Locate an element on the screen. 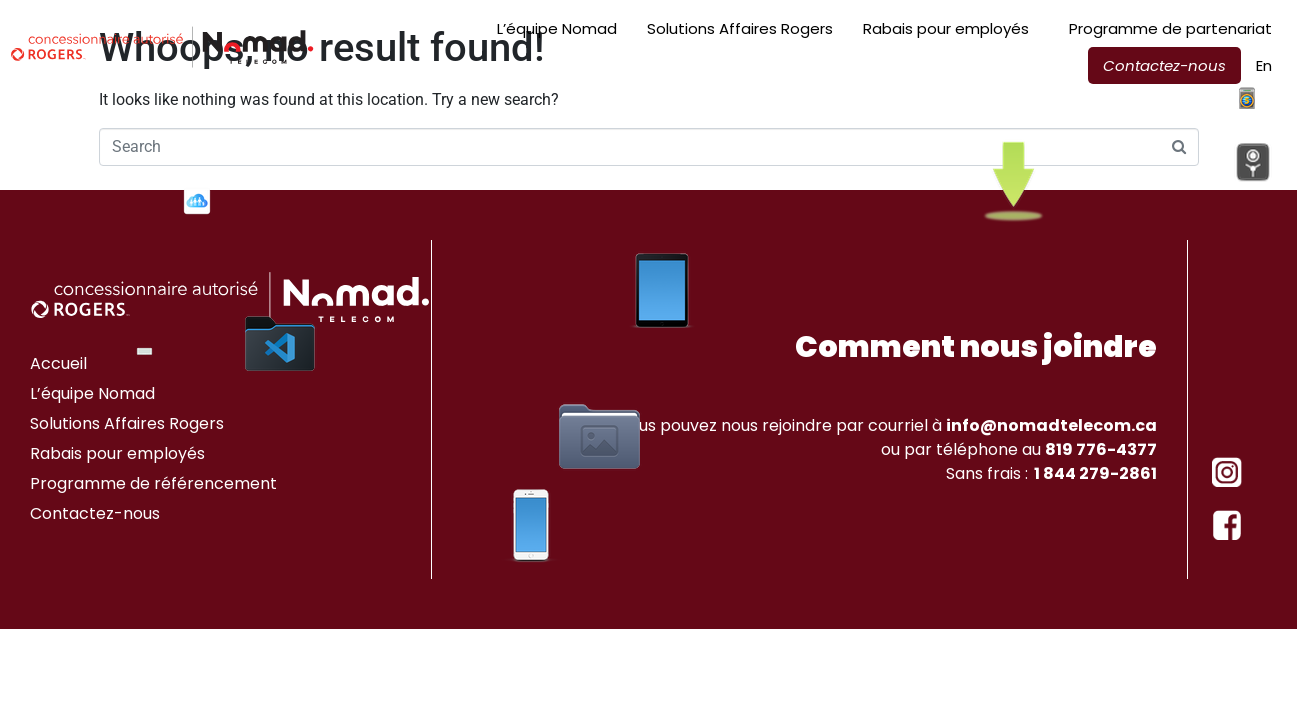 This screenshot has width=1297, height=720. RAID 5 storage configuration status is located at coordinates (1247, 98).